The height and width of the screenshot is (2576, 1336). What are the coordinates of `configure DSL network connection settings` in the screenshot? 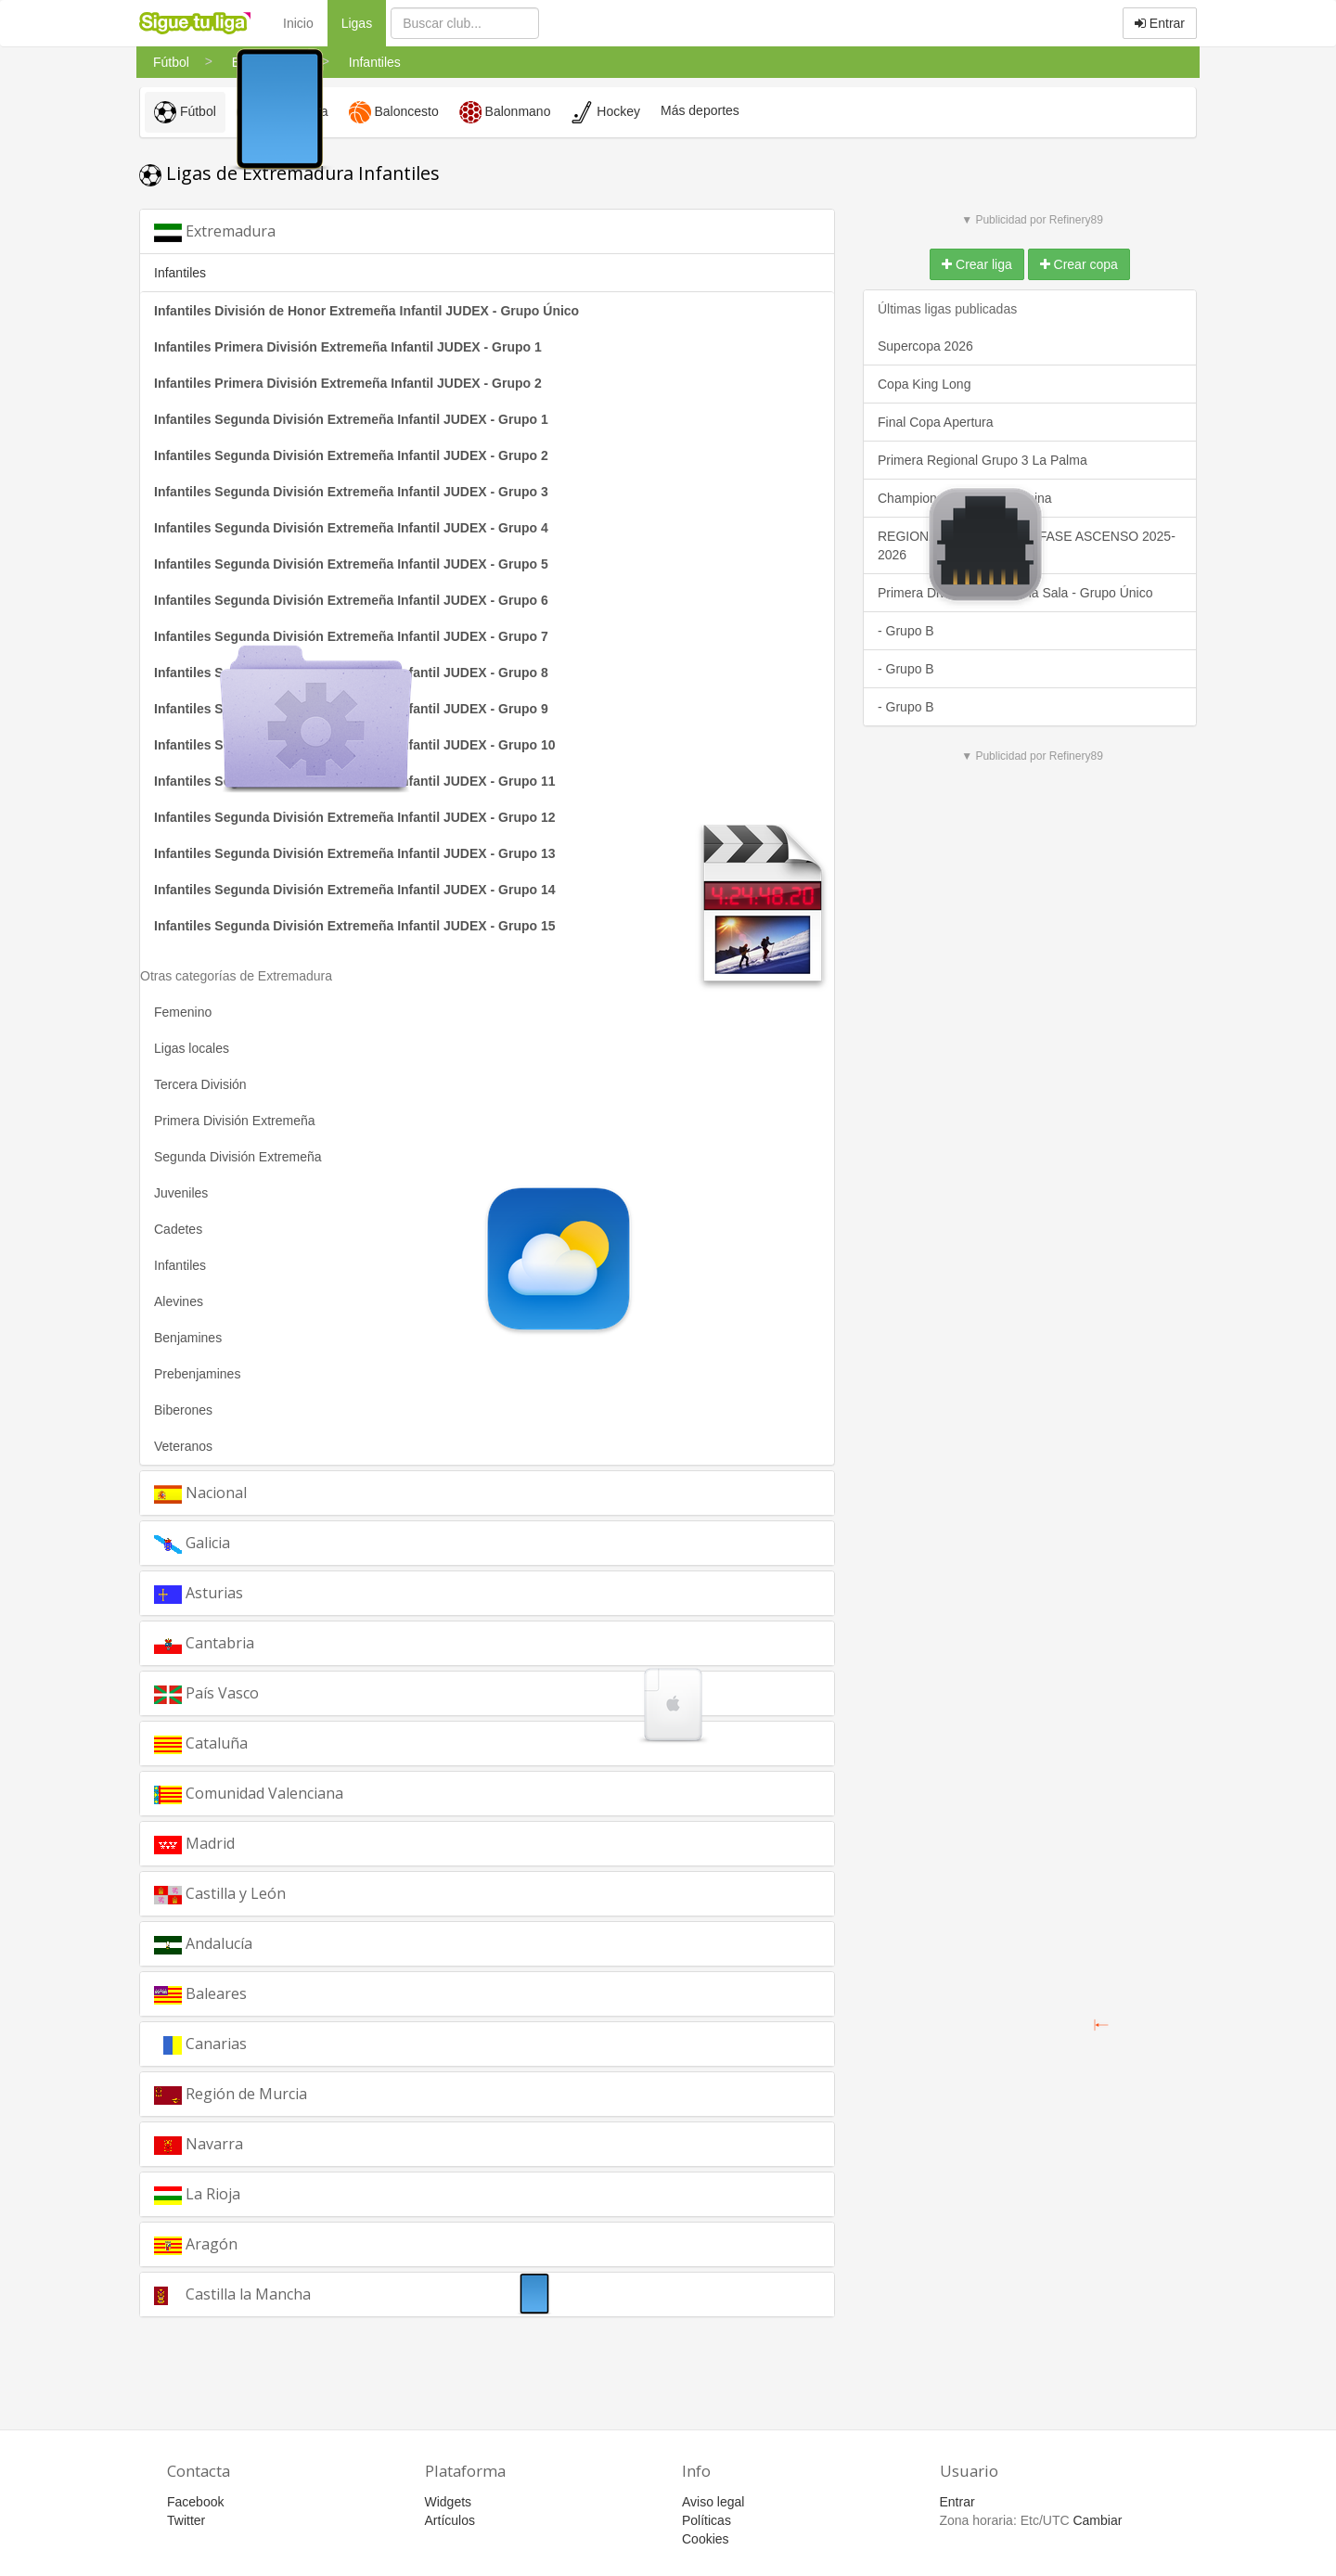 It's located at (985, 546).